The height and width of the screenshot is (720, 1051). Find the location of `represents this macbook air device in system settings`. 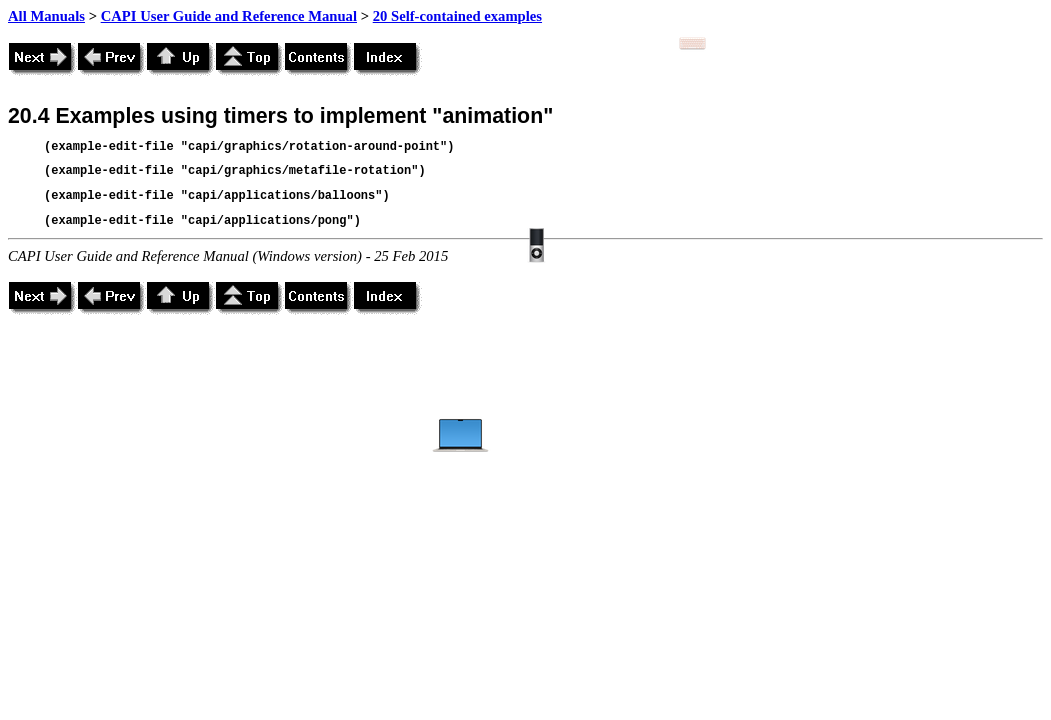

represents this macbook air device in system settings is located at coordinates (460, 430).